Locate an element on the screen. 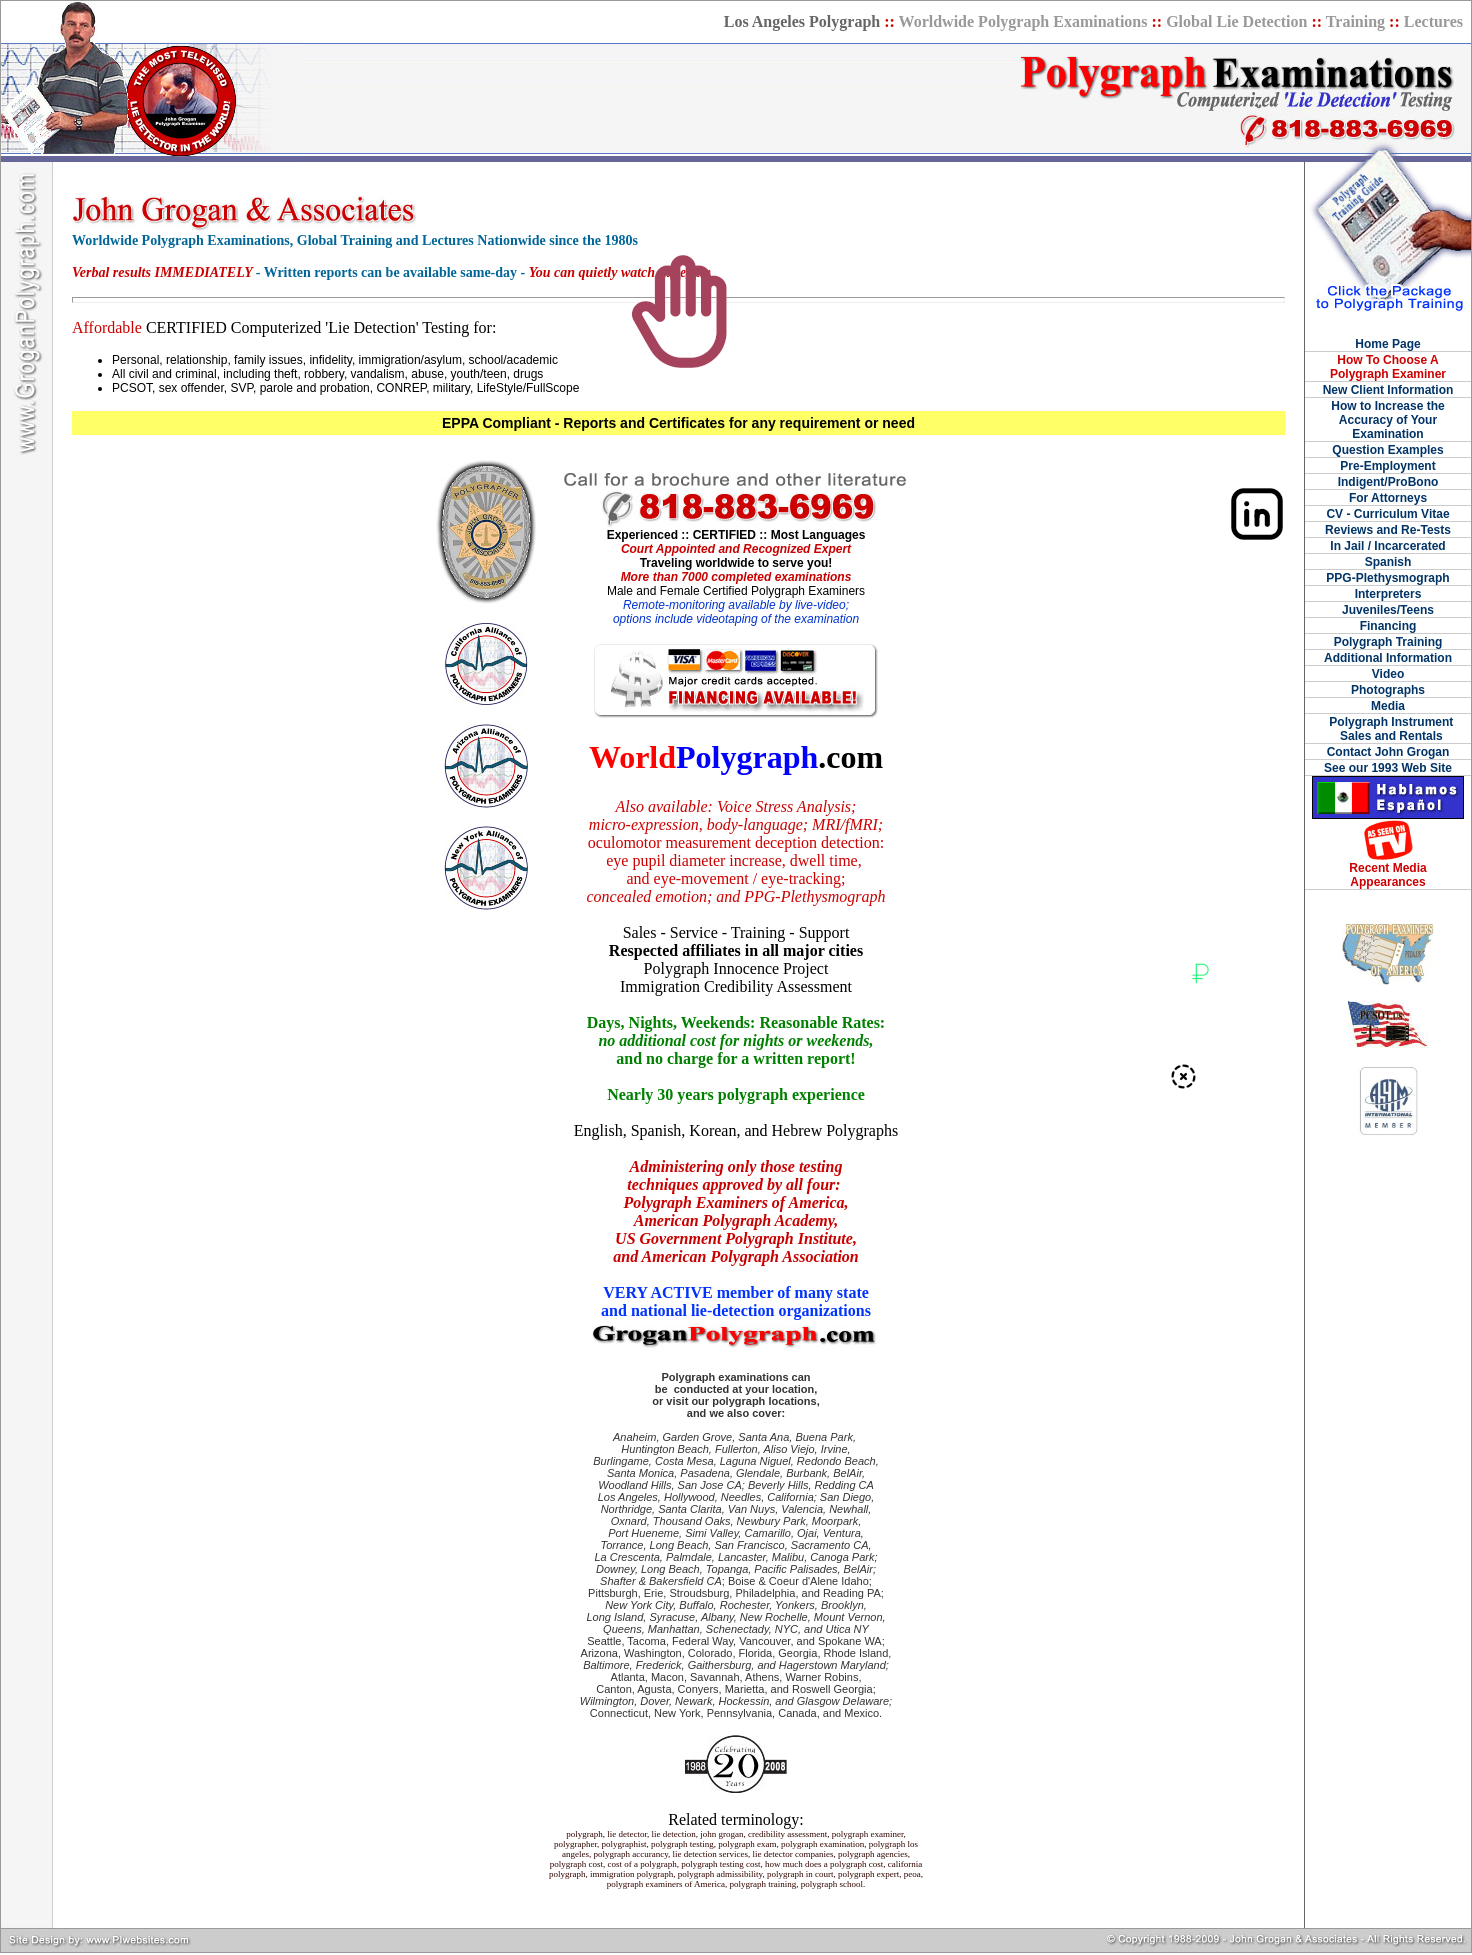 The width and height of the screenshot is (1472, 1955). view price in russian rubles is located at coordinates (1200, 973).